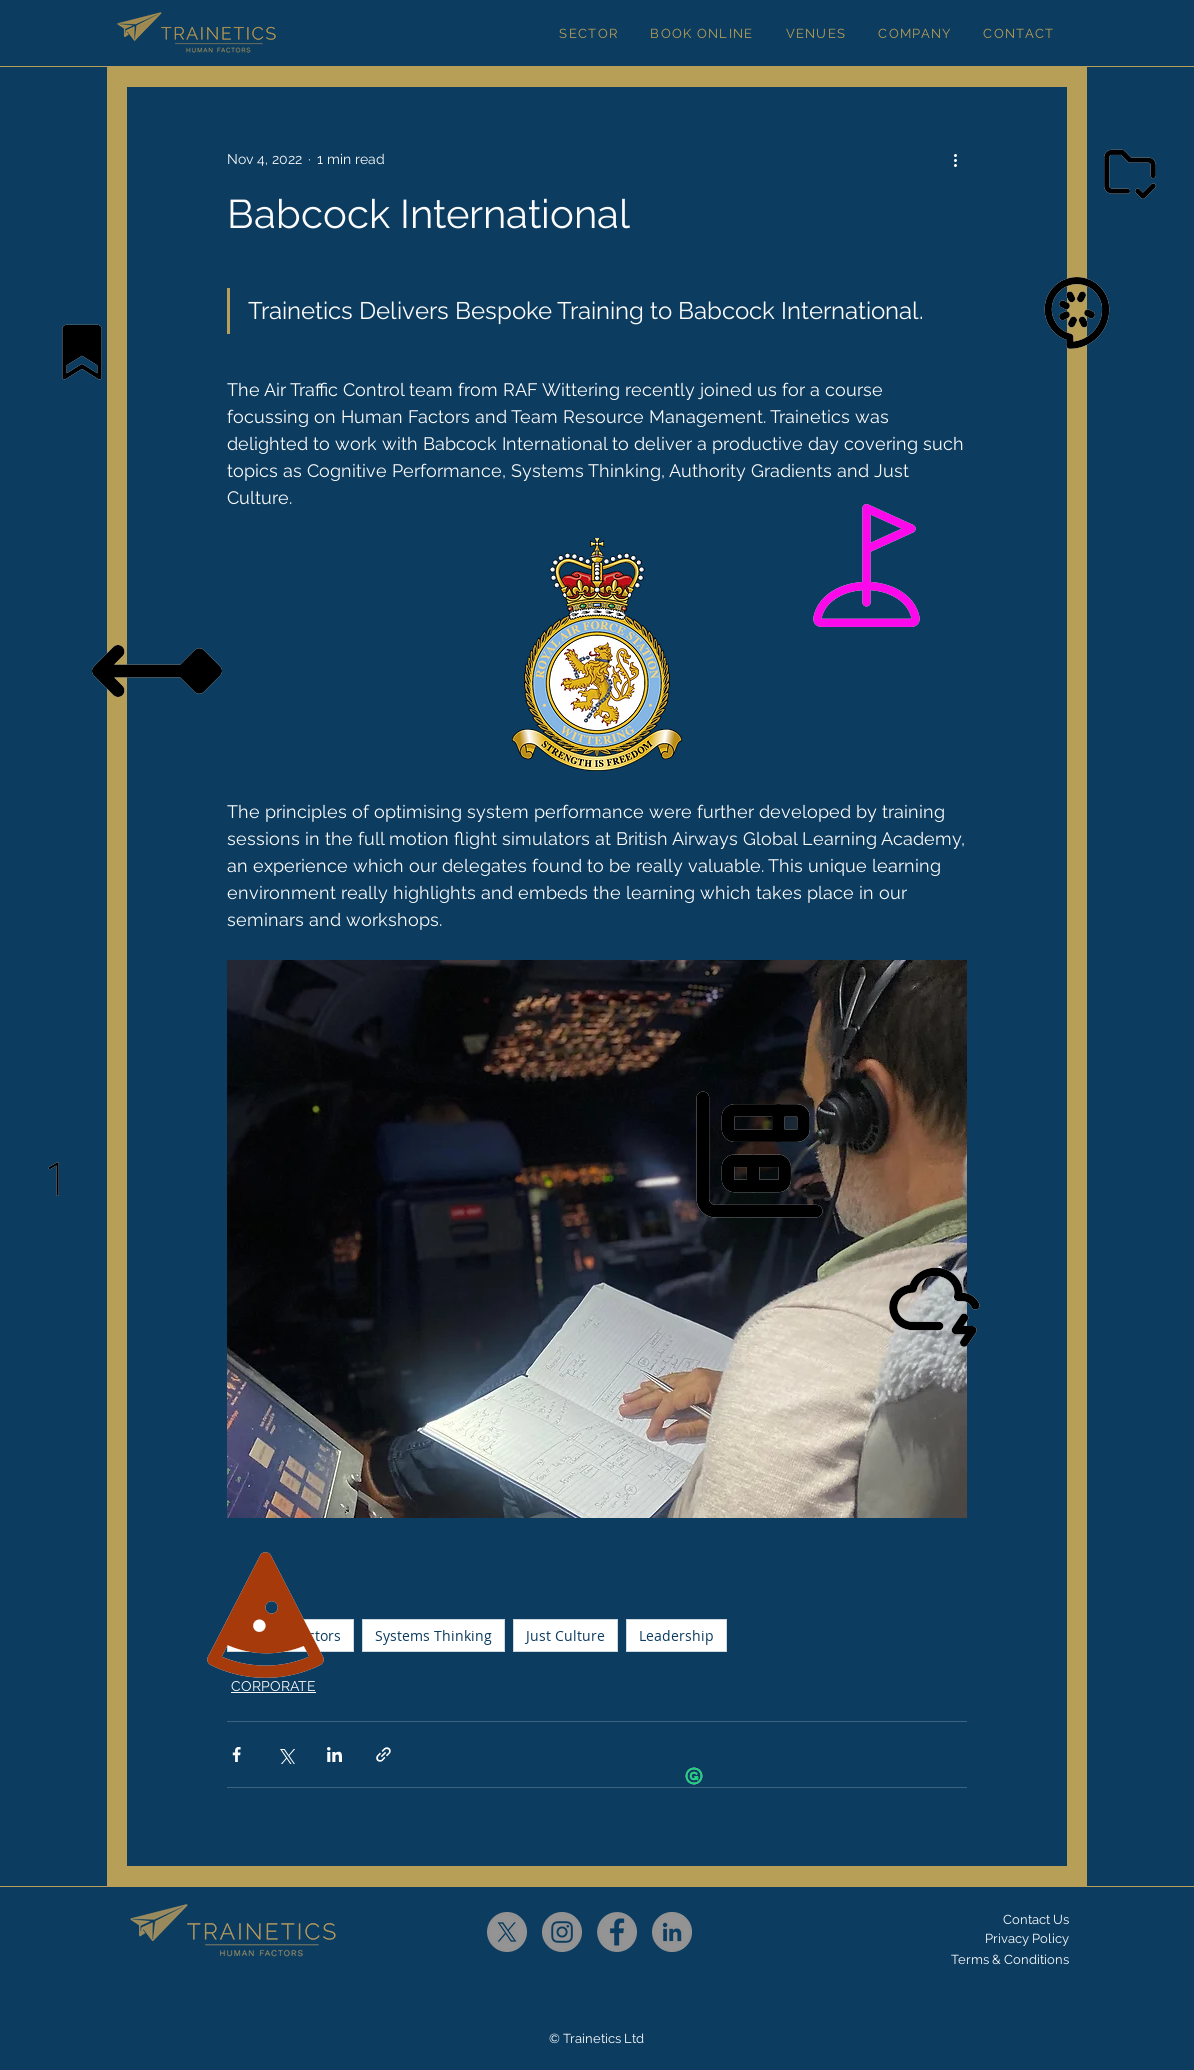 This screenshot has width=1194, height=2070. I want to click on indicates thunderstorm or severe weather conditions, so click(935, 1301).